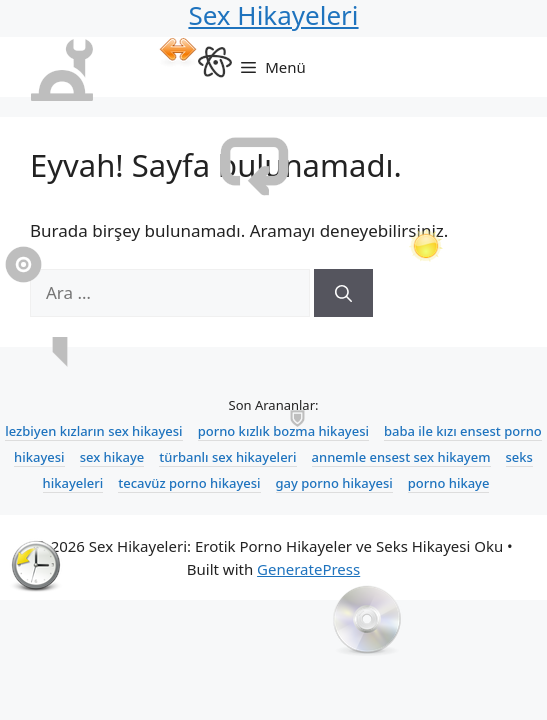 This screenshot has width=547, height=720. What do you see at coordinates (23, 264) in the screenshot?
I see `indicates optical disc drive or CD/DVD media` at bounding box center [23, 264].